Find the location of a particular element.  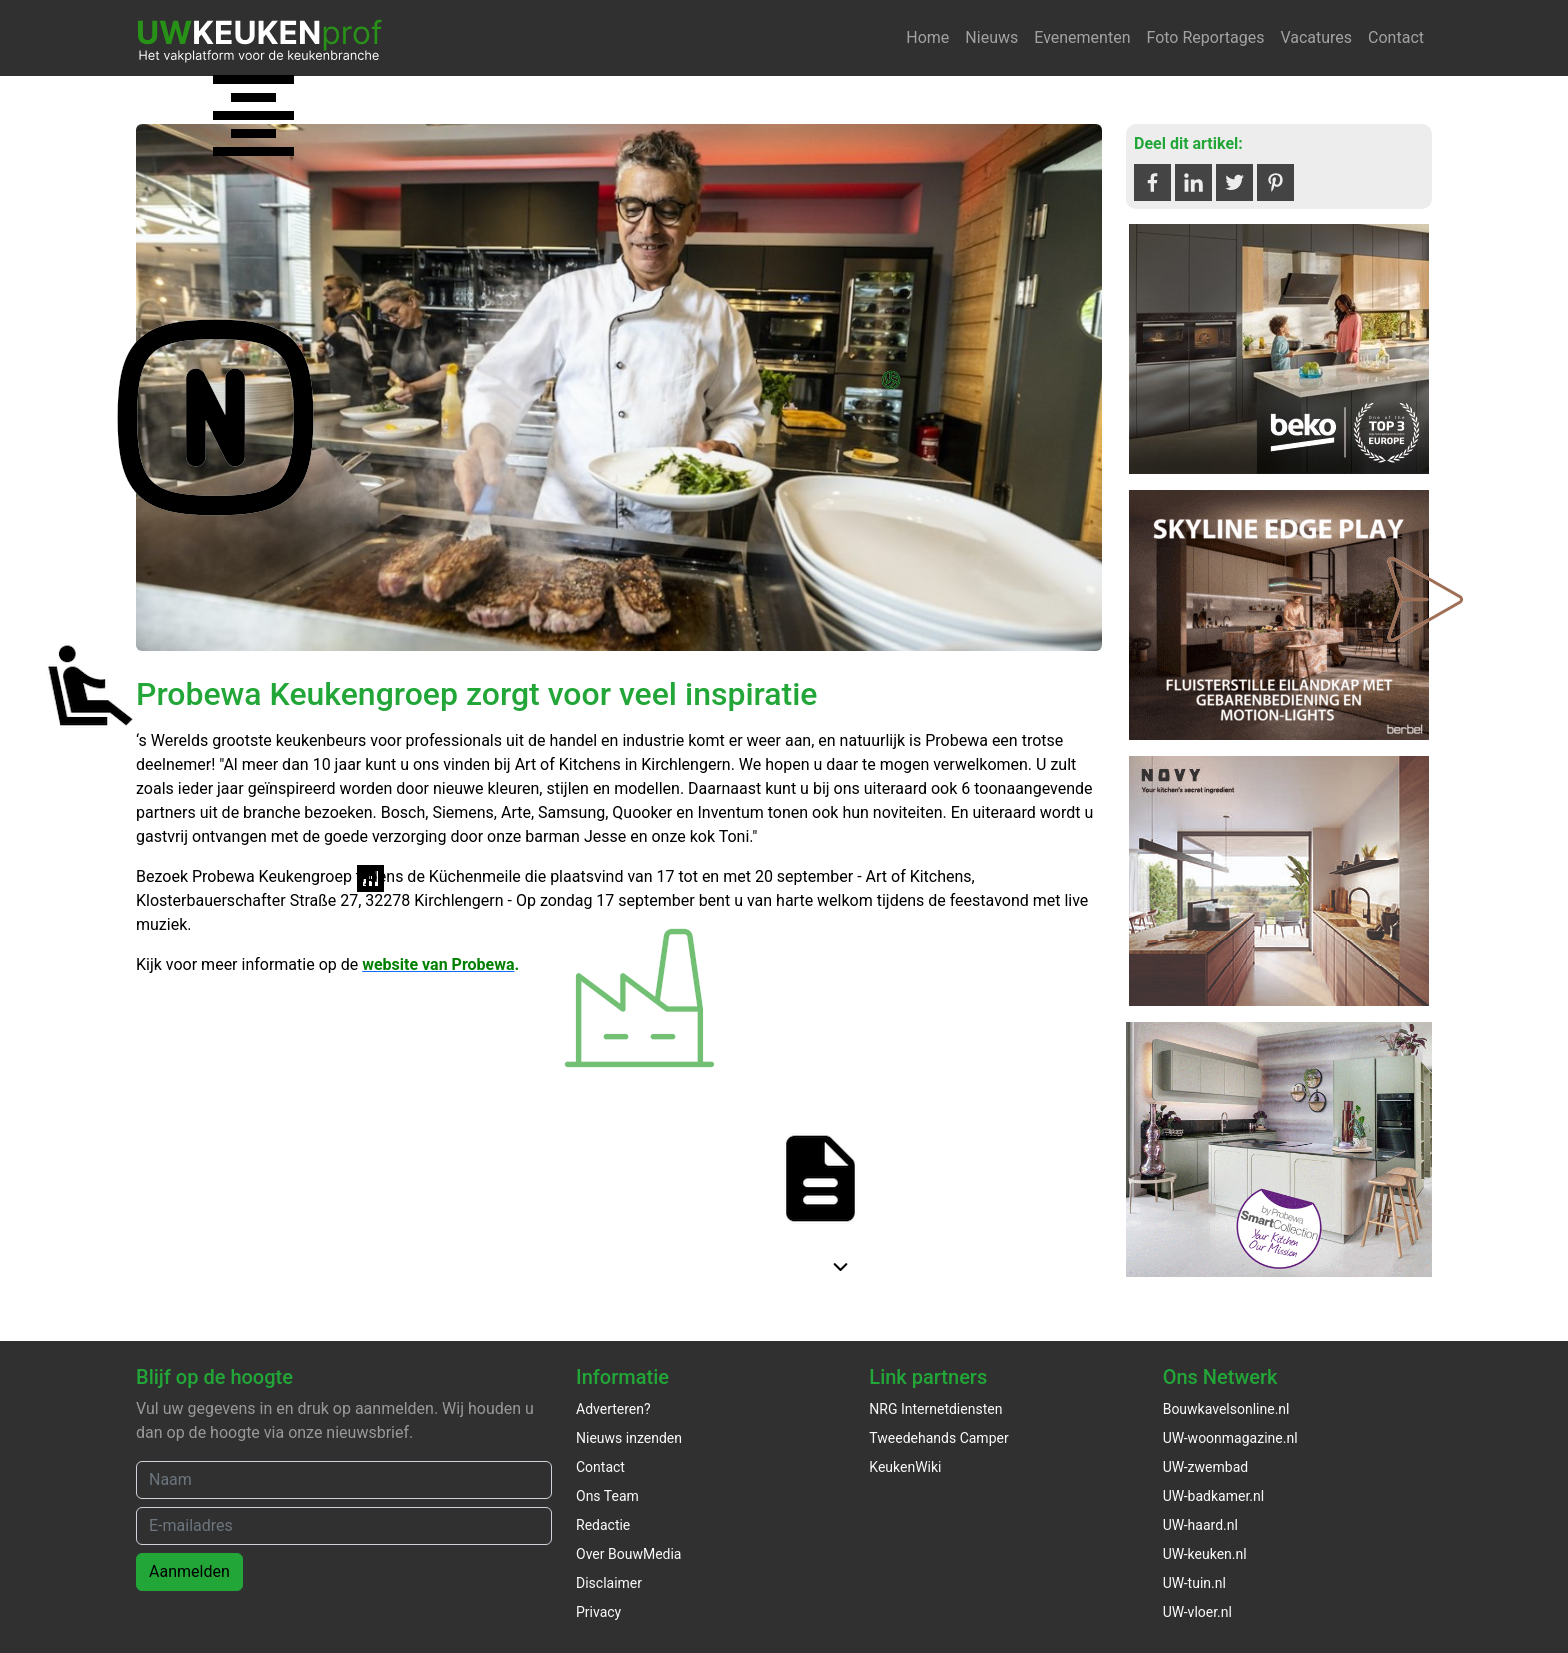

view document details is located at coordinates (820, 1178).